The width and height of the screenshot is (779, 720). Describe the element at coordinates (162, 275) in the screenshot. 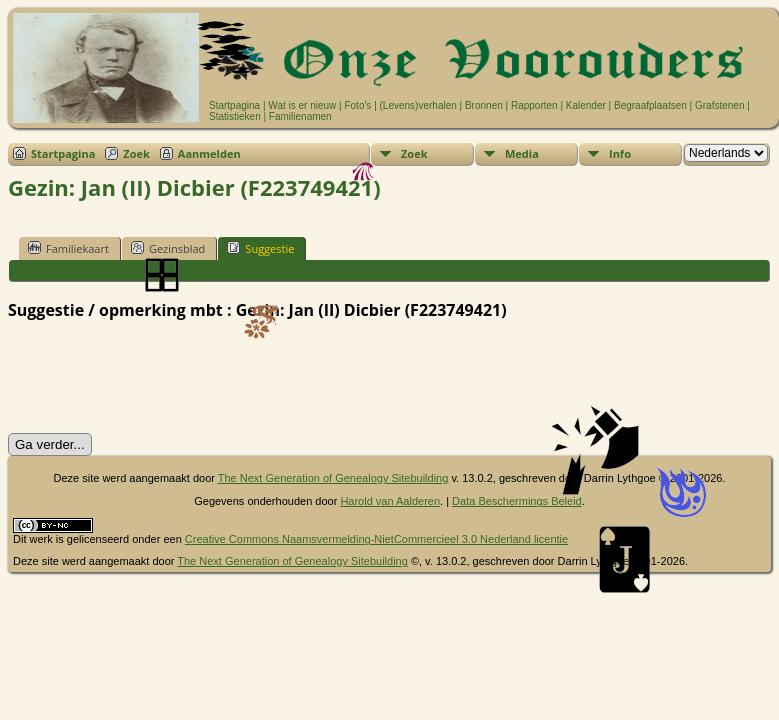

I see `place a brick or building block` at that location.